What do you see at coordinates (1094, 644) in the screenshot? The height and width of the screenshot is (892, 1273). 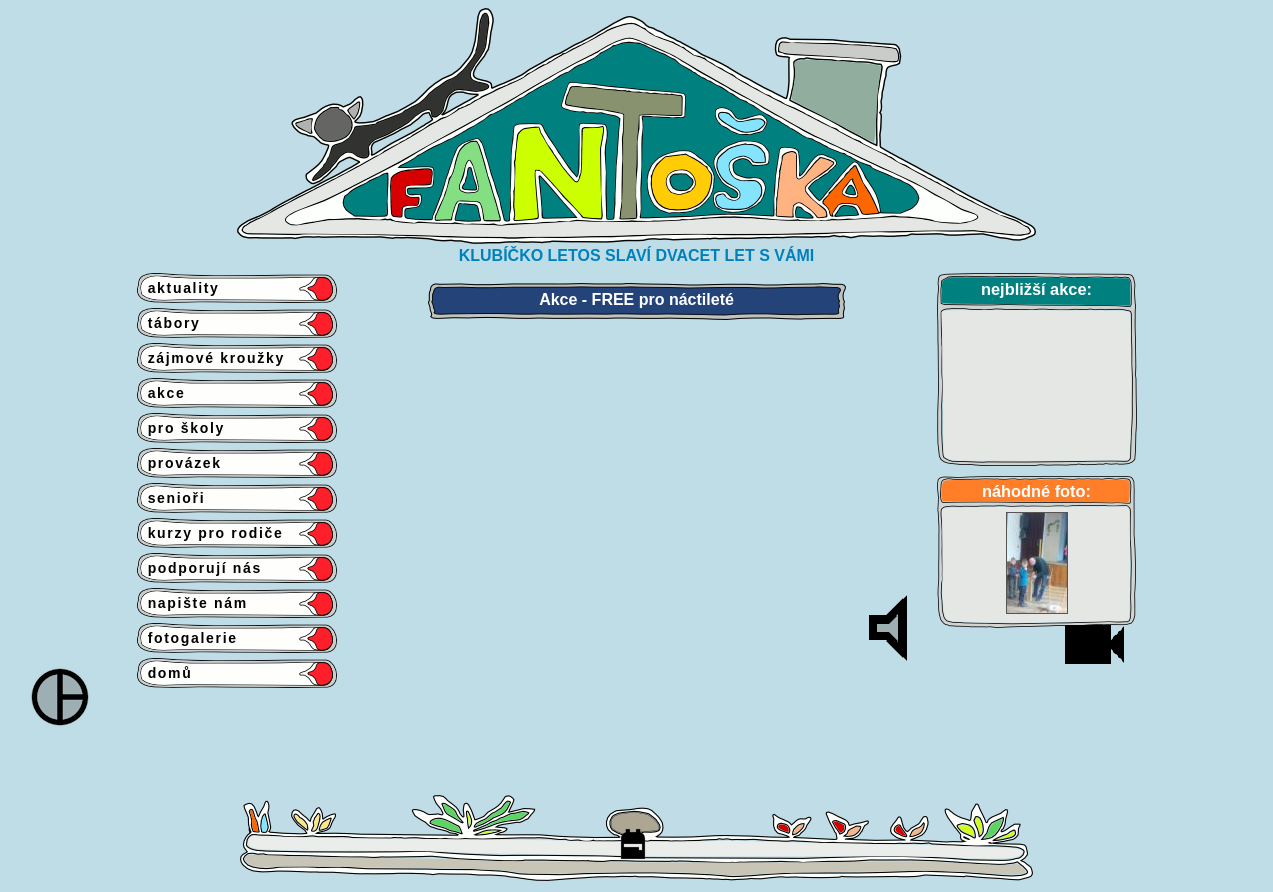 I see `start a video call` at bounding box center [1094, 644].